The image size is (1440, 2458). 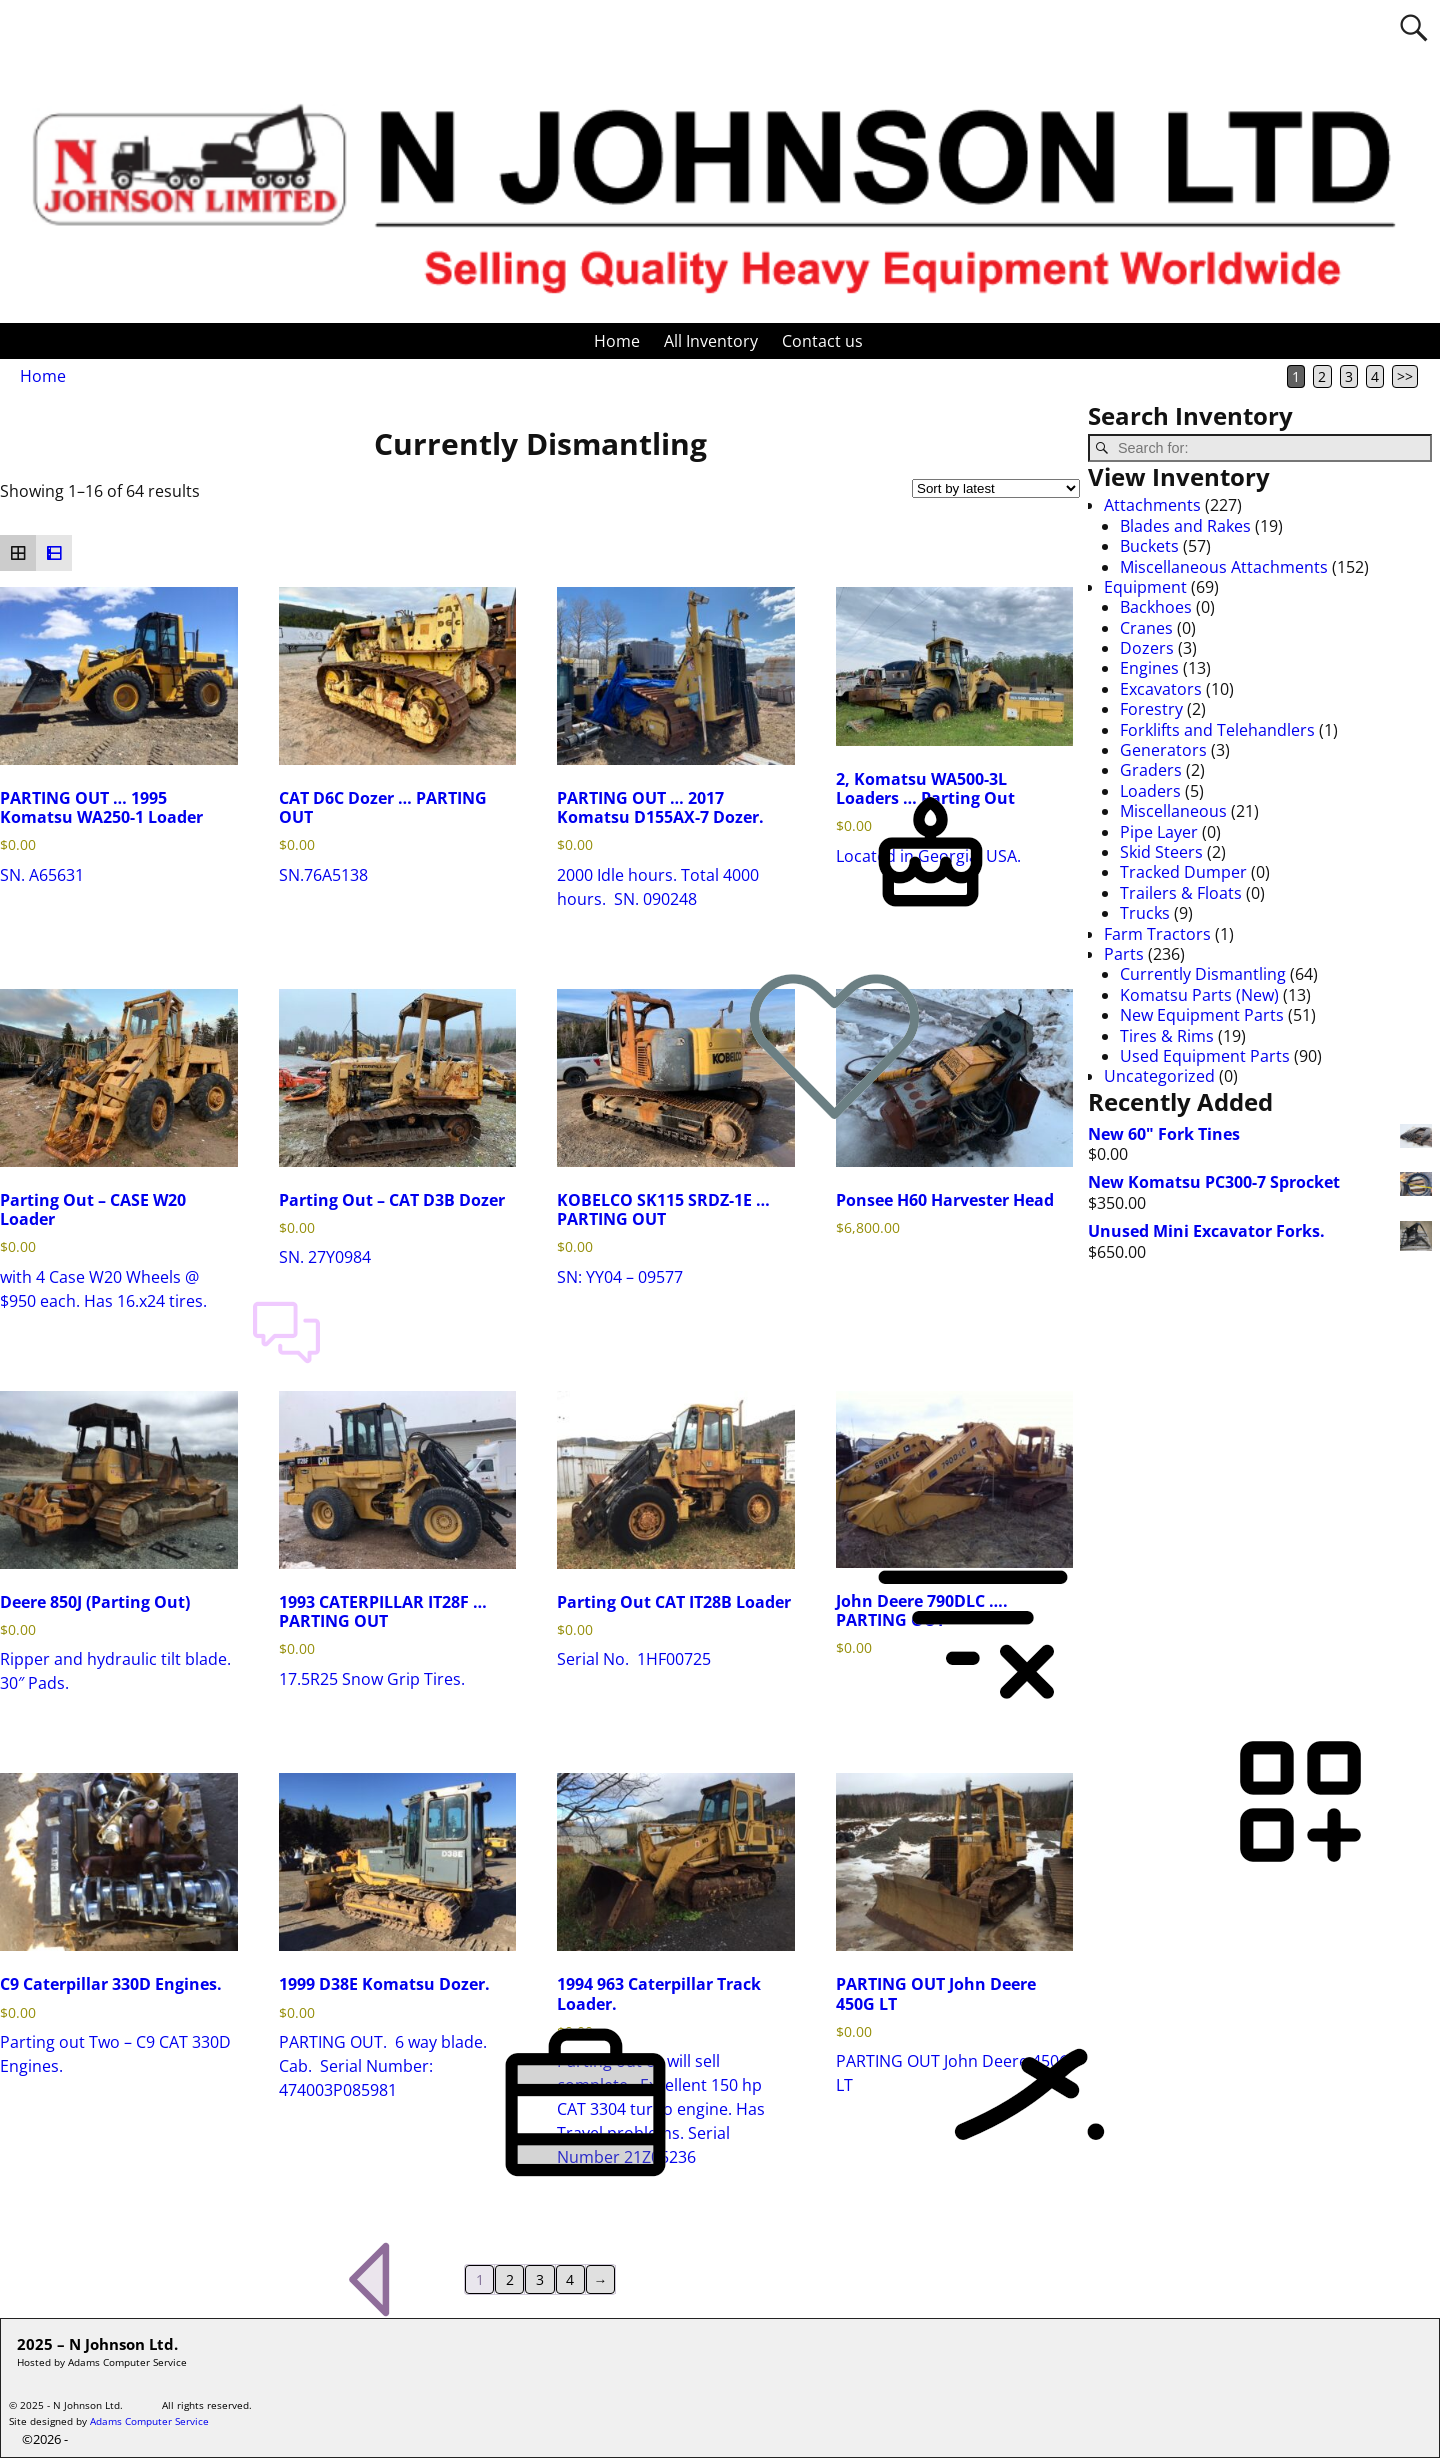 What do you see at coordinates (286, 1332) in the screenshot?
I see `view discussion thread` at bounding box center [286, 1332].